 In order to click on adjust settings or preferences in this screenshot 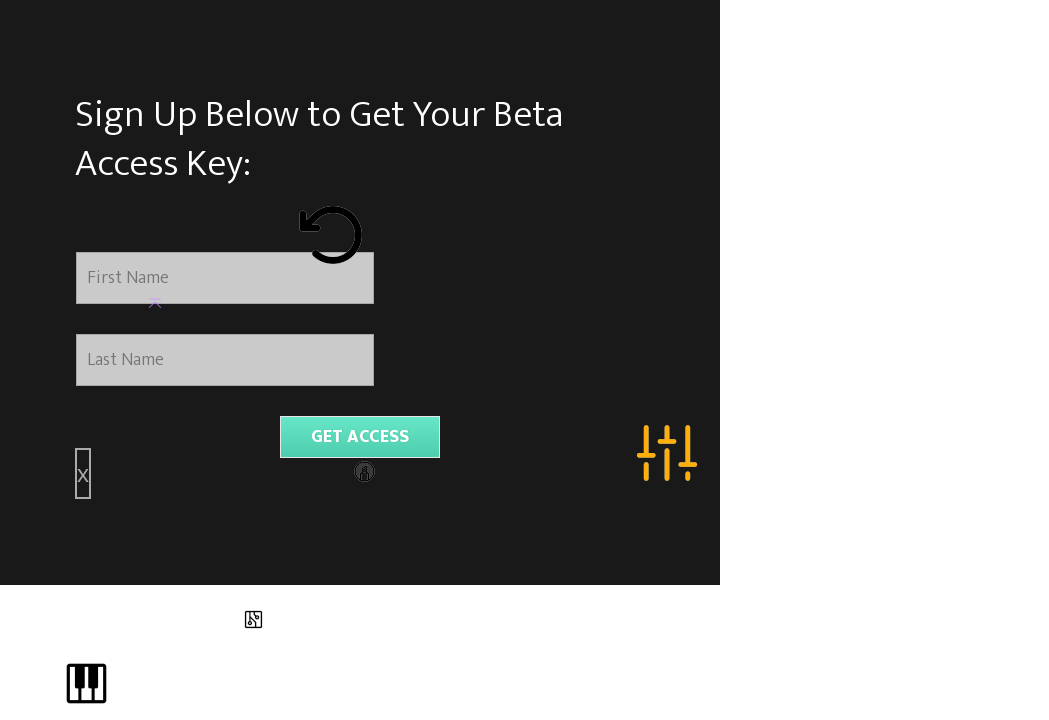, I will do `click(667, 453)`.